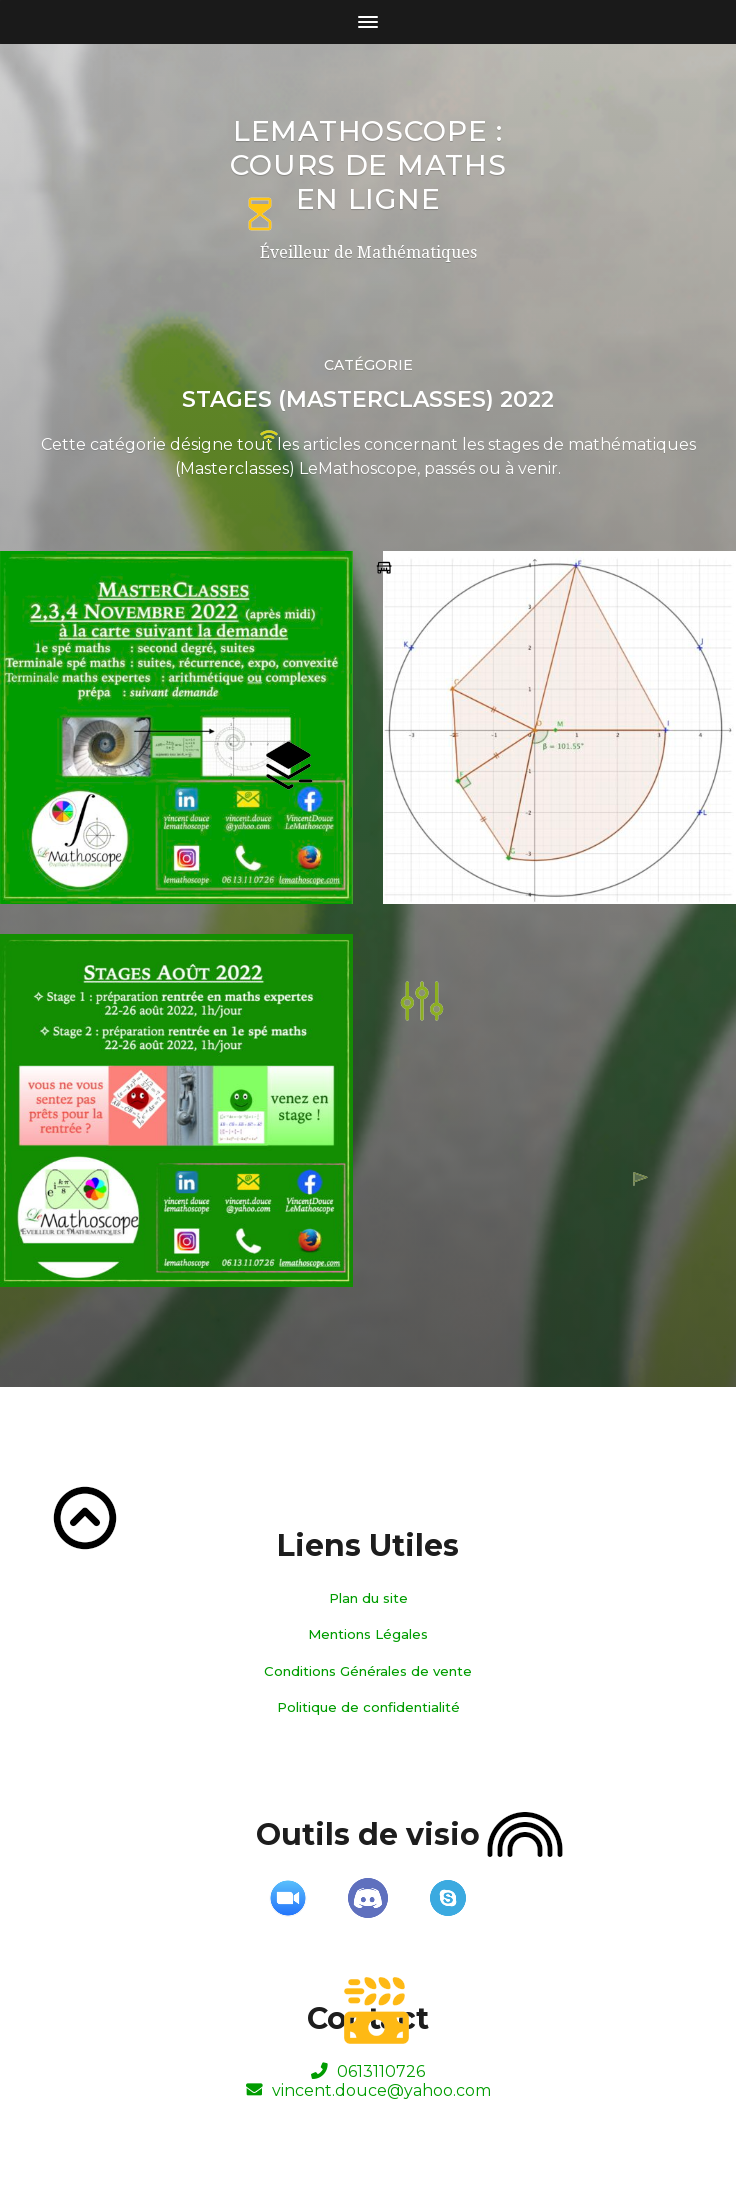  Describe the element at coordinates (525, 1837) in the screenshot. I see `indicates LGBTQ+ or pride-related content` at that location.